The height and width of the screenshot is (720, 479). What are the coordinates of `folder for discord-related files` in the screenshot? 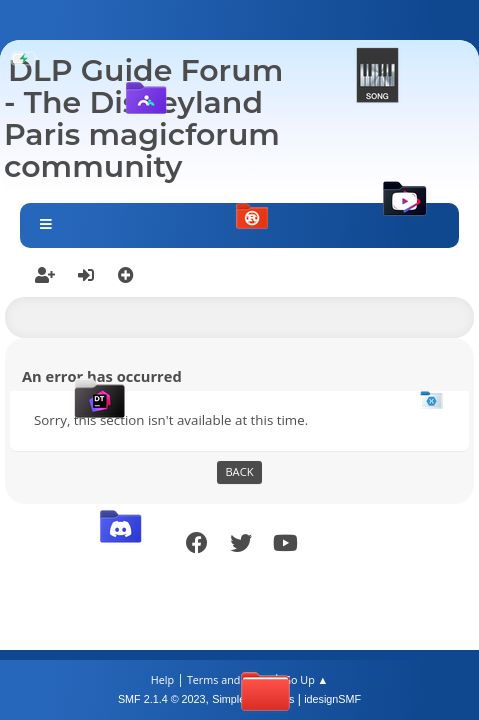 It's located at (120, 527).